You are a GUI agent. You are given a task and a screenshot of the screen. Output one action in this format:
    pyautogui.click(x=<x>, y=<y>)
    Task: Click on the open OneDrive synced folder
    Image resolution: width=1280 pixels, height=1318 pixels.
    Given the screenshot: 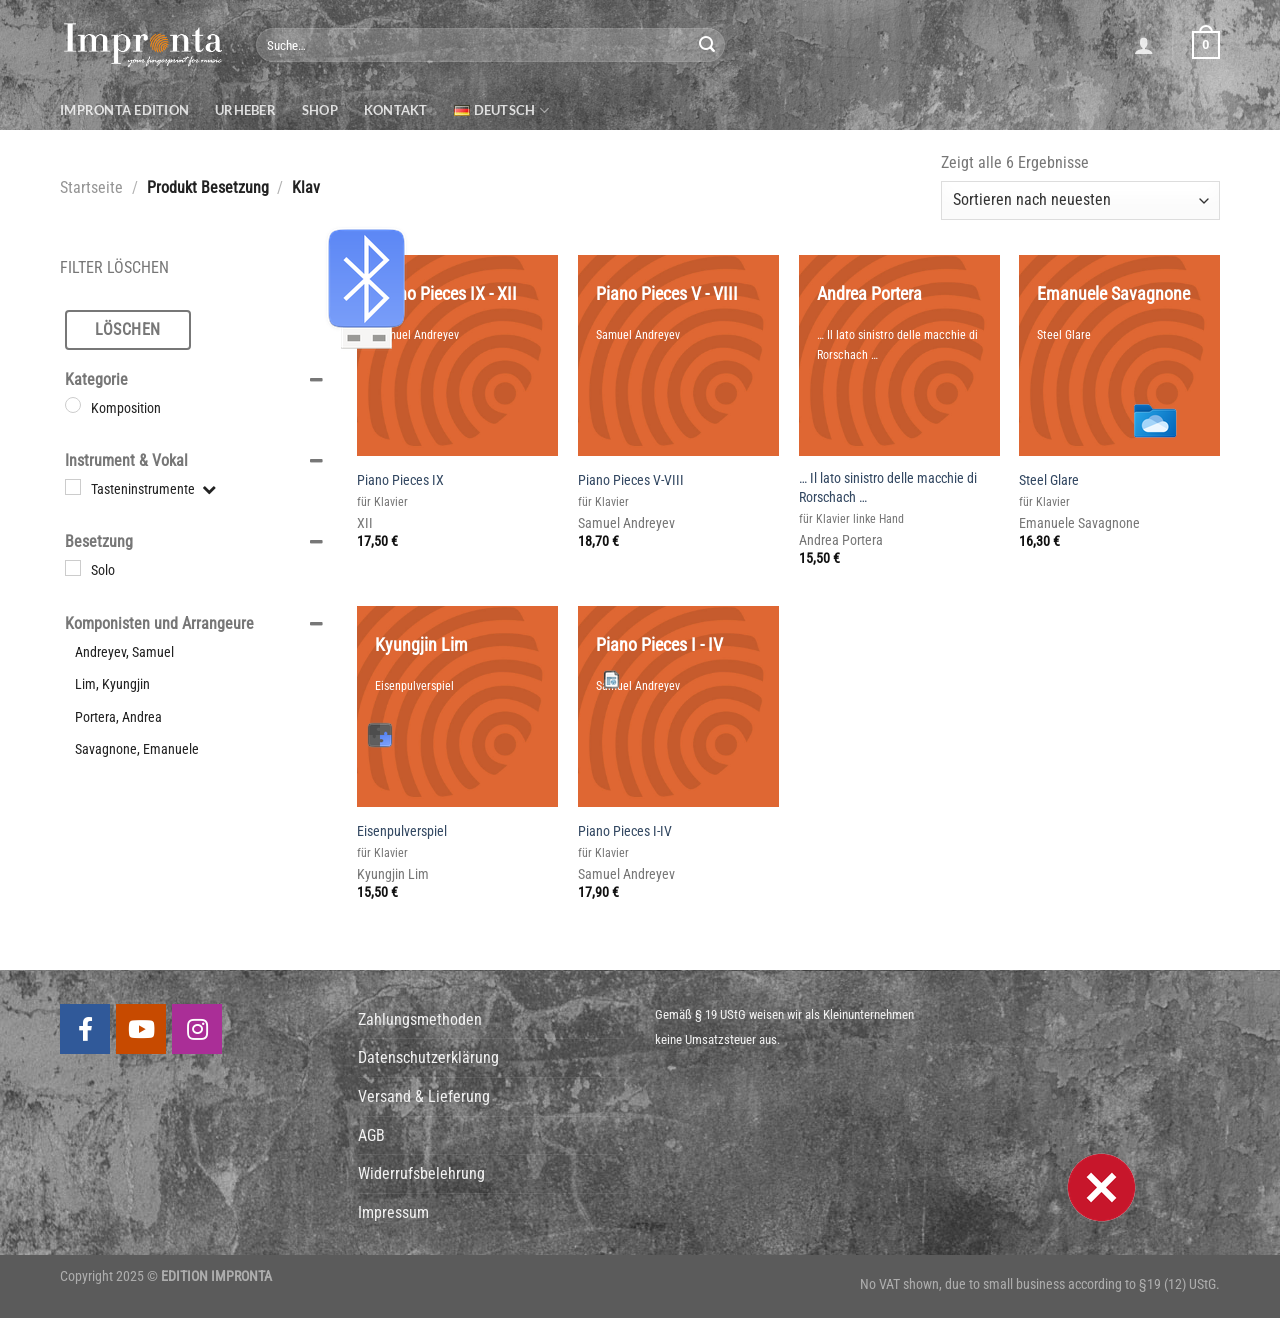 What is the action you would take?
    pyautogui.click(x=1155, y=422)
    